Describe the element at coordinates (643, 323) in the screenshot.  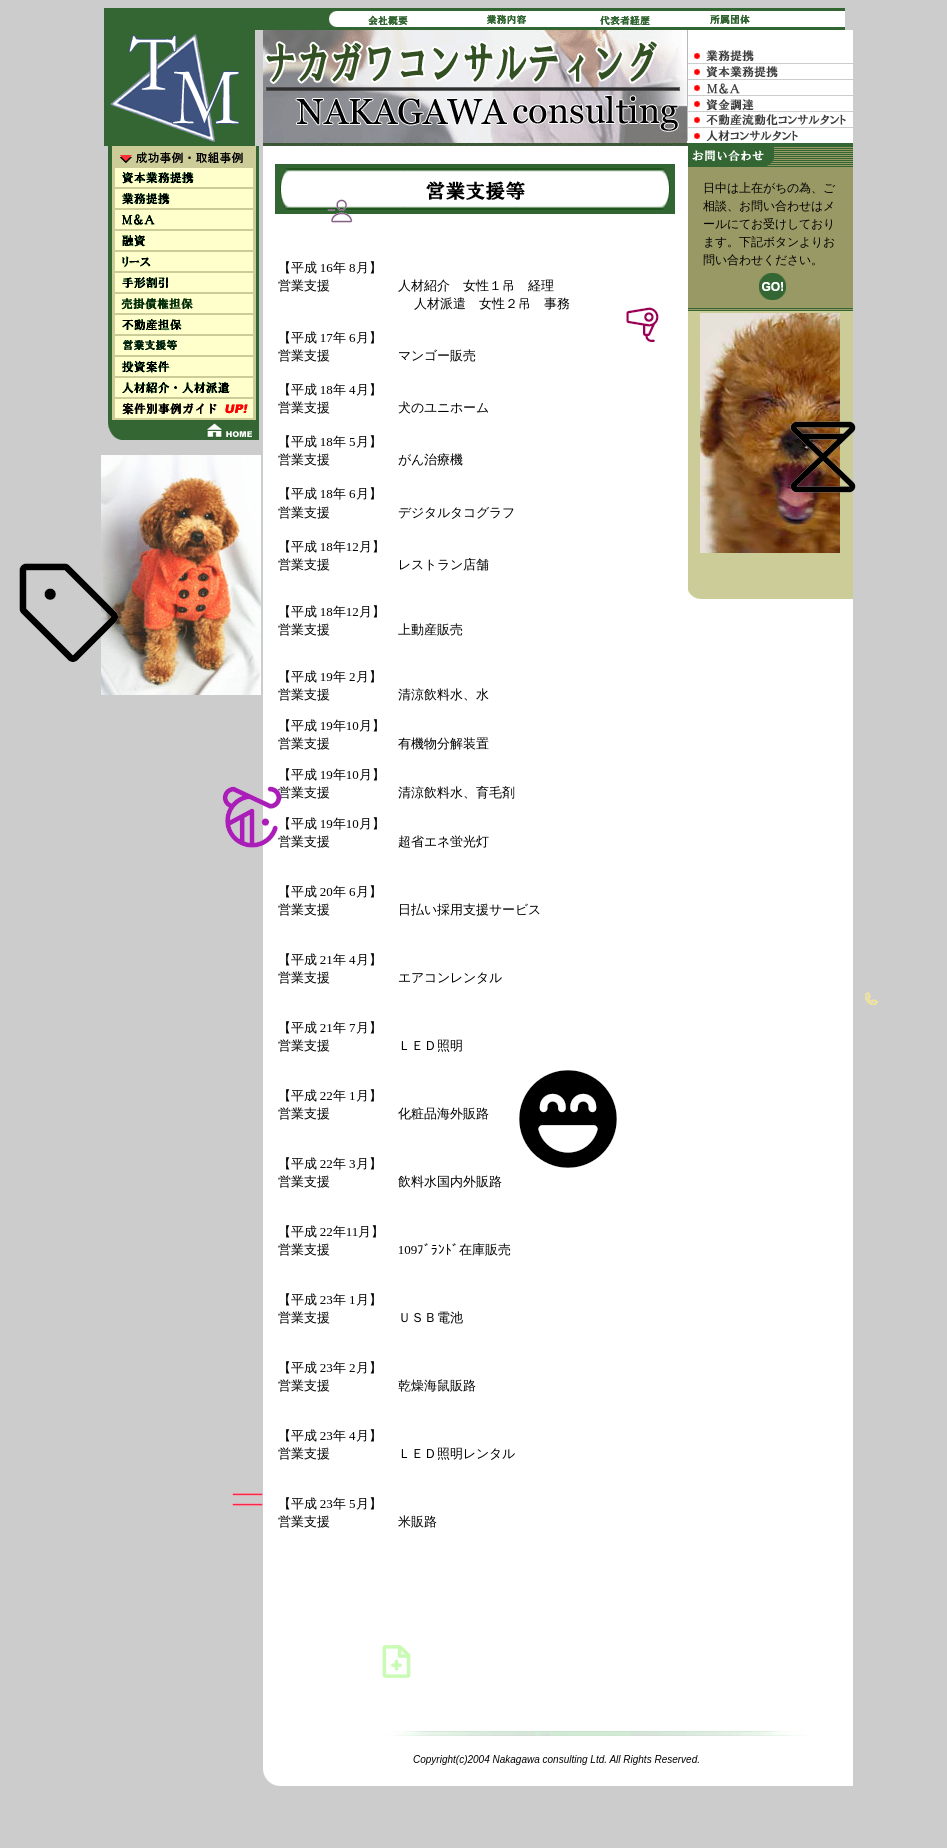
I see `hair styling or salon services` at that location.